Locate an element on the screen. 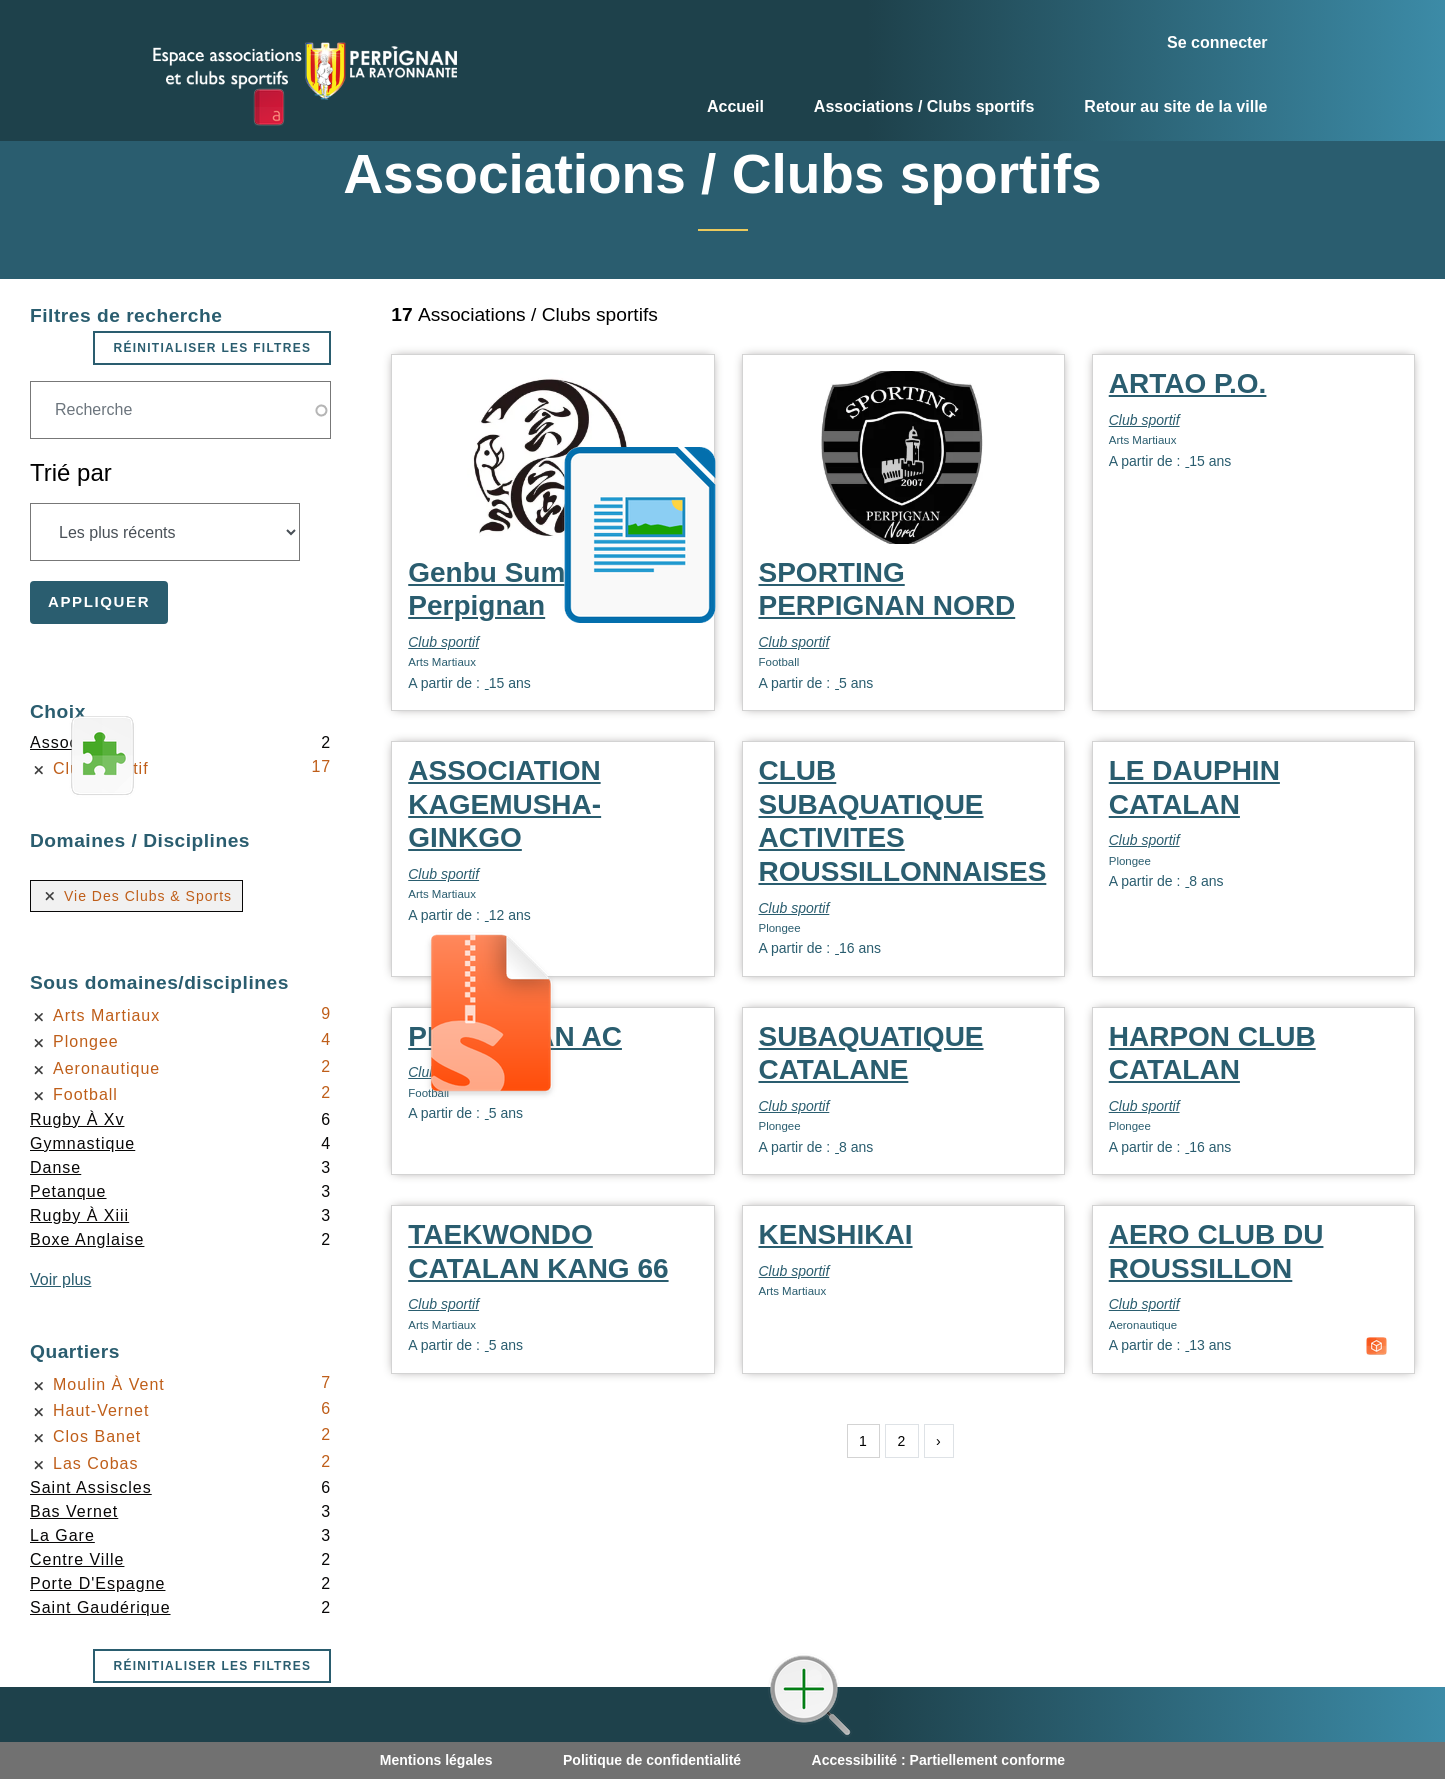 This screenshot has width=1445, height=1780. sogou input method skin file is located at coordinates (491, 1016).